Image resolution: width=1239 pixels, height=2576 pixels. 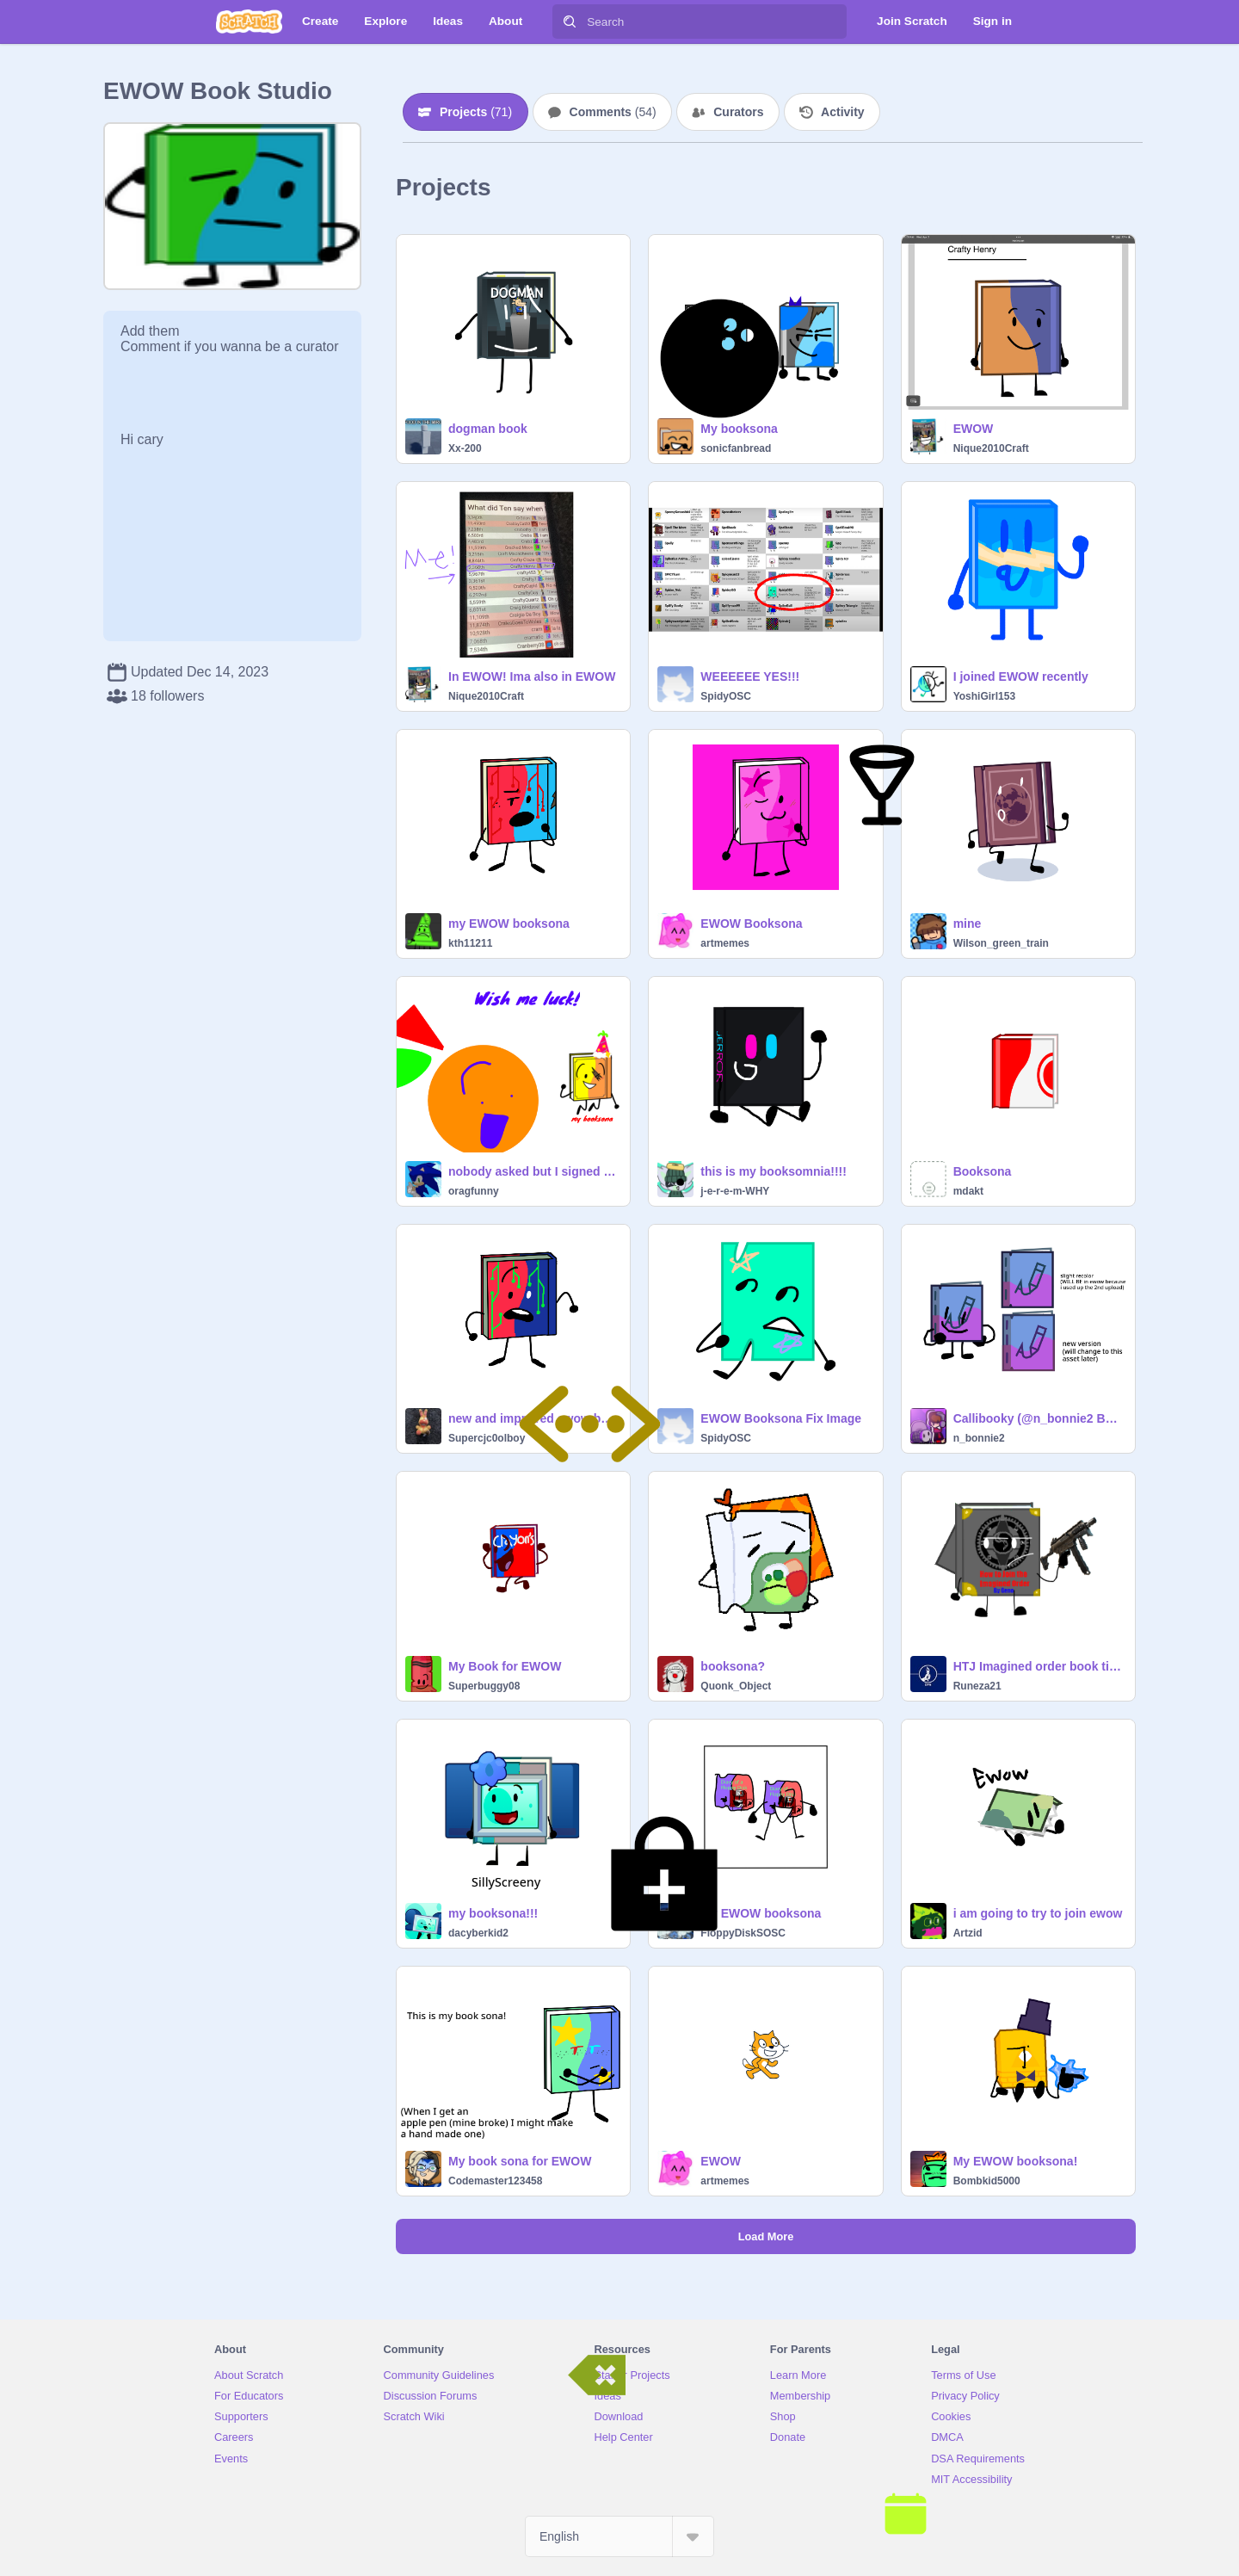 What do you see at coordinates (905, 2513) in the screenshot?
I see `view calendar with no events scheduled` at bounding box center [905, 2513].